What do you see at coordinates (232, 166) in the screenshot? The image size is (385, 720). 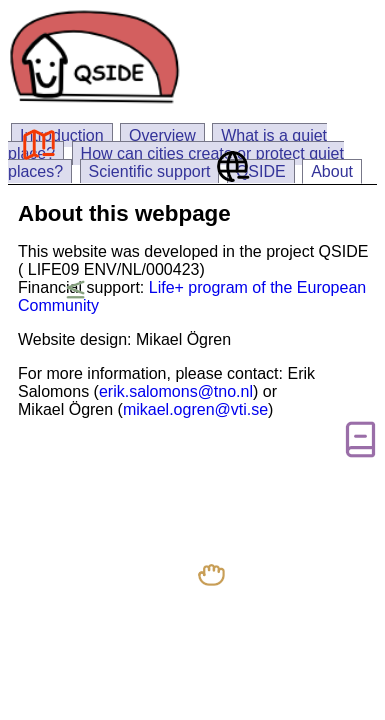 I see `remove a website from your list` at bounding box center [232, 166].